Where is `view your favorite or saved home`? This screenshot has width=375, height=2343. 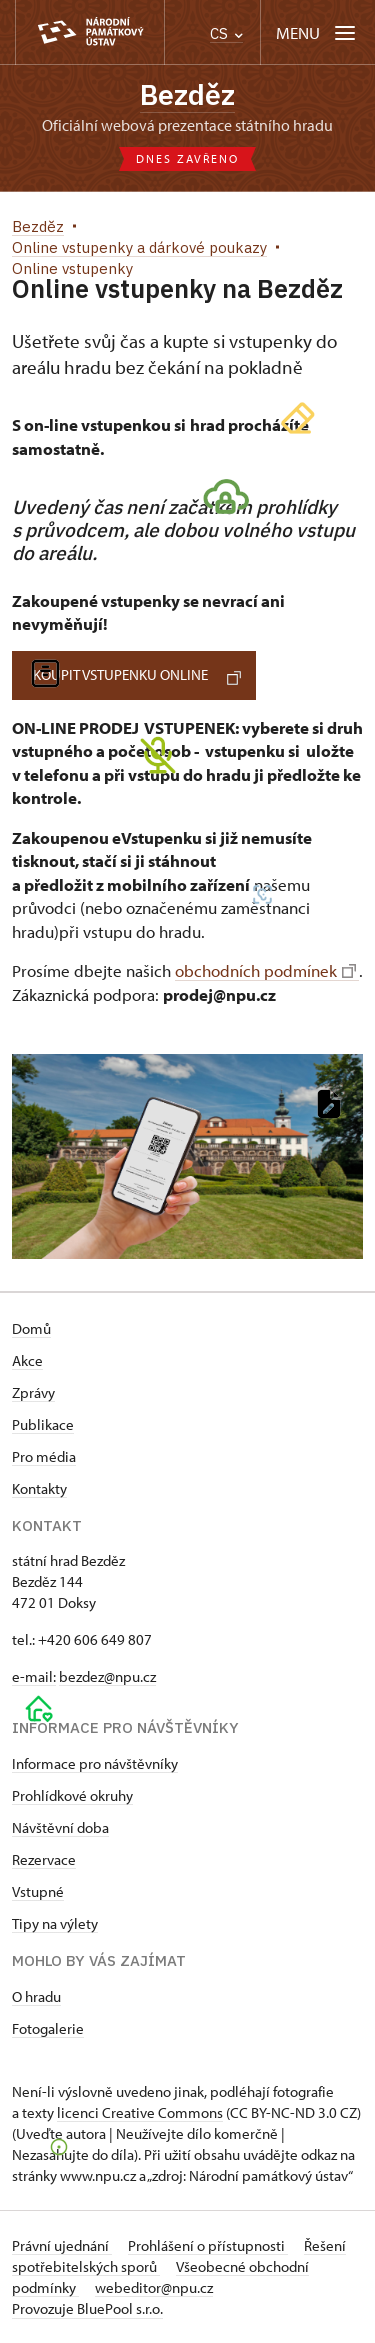
view your favorite or saved home is located at coordinates (38, 1708).